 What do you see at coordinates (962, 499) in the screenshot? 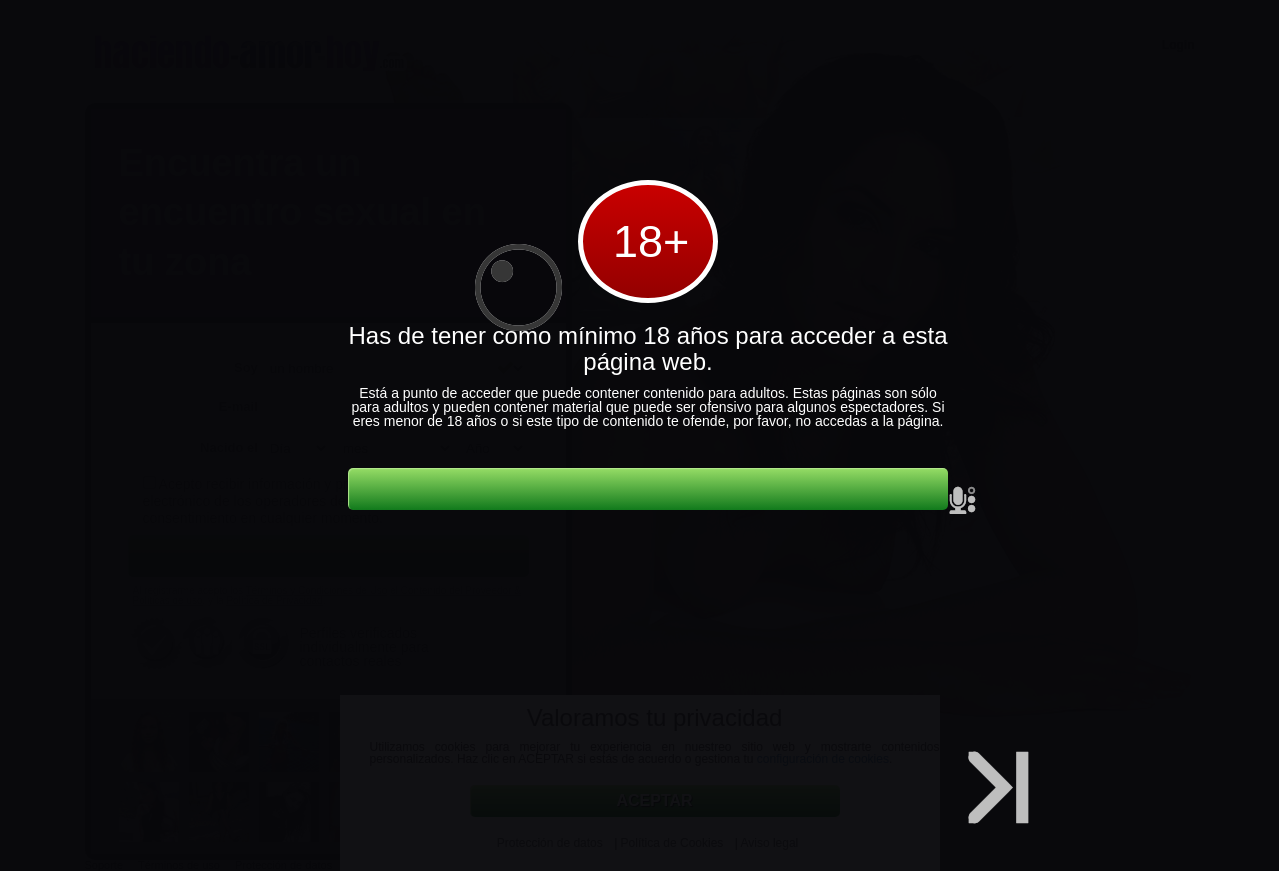
I see `microphone sensitivity set to medium level` at bounding box center [962, 499].